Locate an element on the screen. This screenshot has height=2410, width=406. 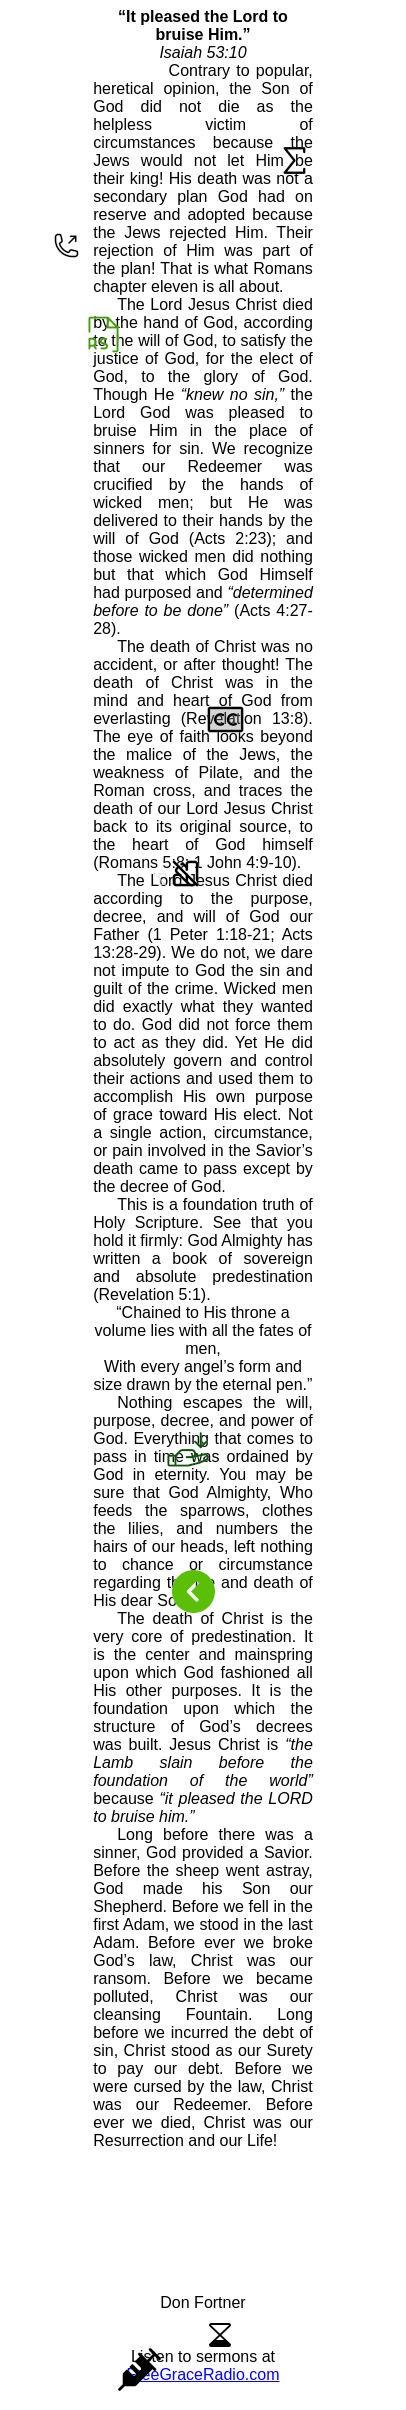
calculate sum or total of selected values is located at coordinates (294, 160).